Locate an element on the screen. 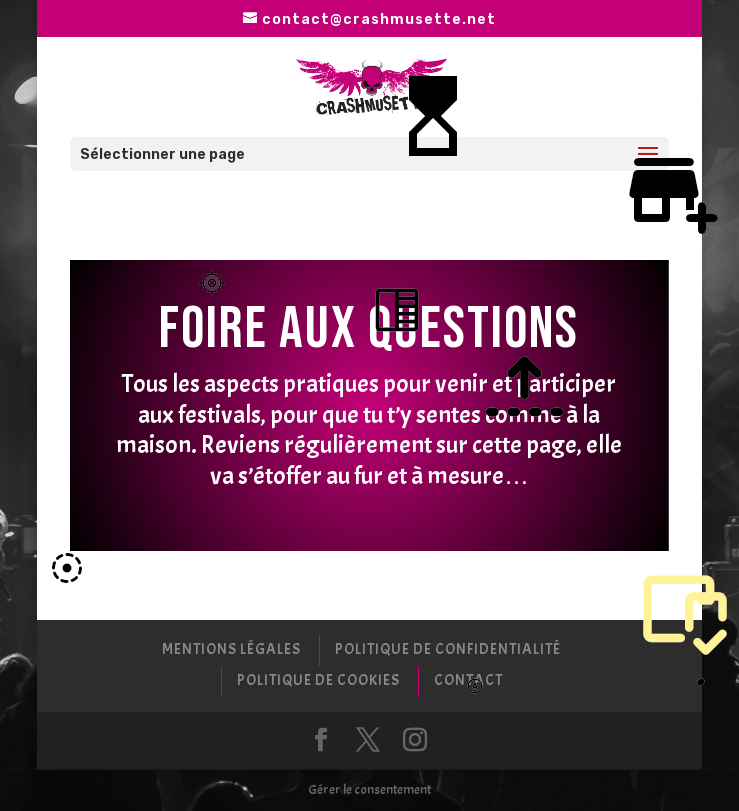 The image size is (739, 811). indicates time remaining or process in progress is located at coordinates (433, 116).